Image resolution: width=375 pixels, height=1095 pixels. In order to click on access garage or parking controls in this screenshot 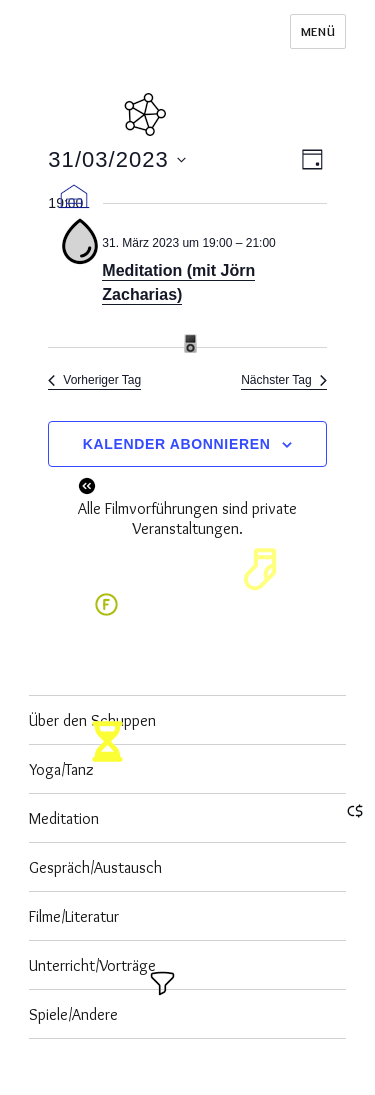, I will do `click(74, 198)`.